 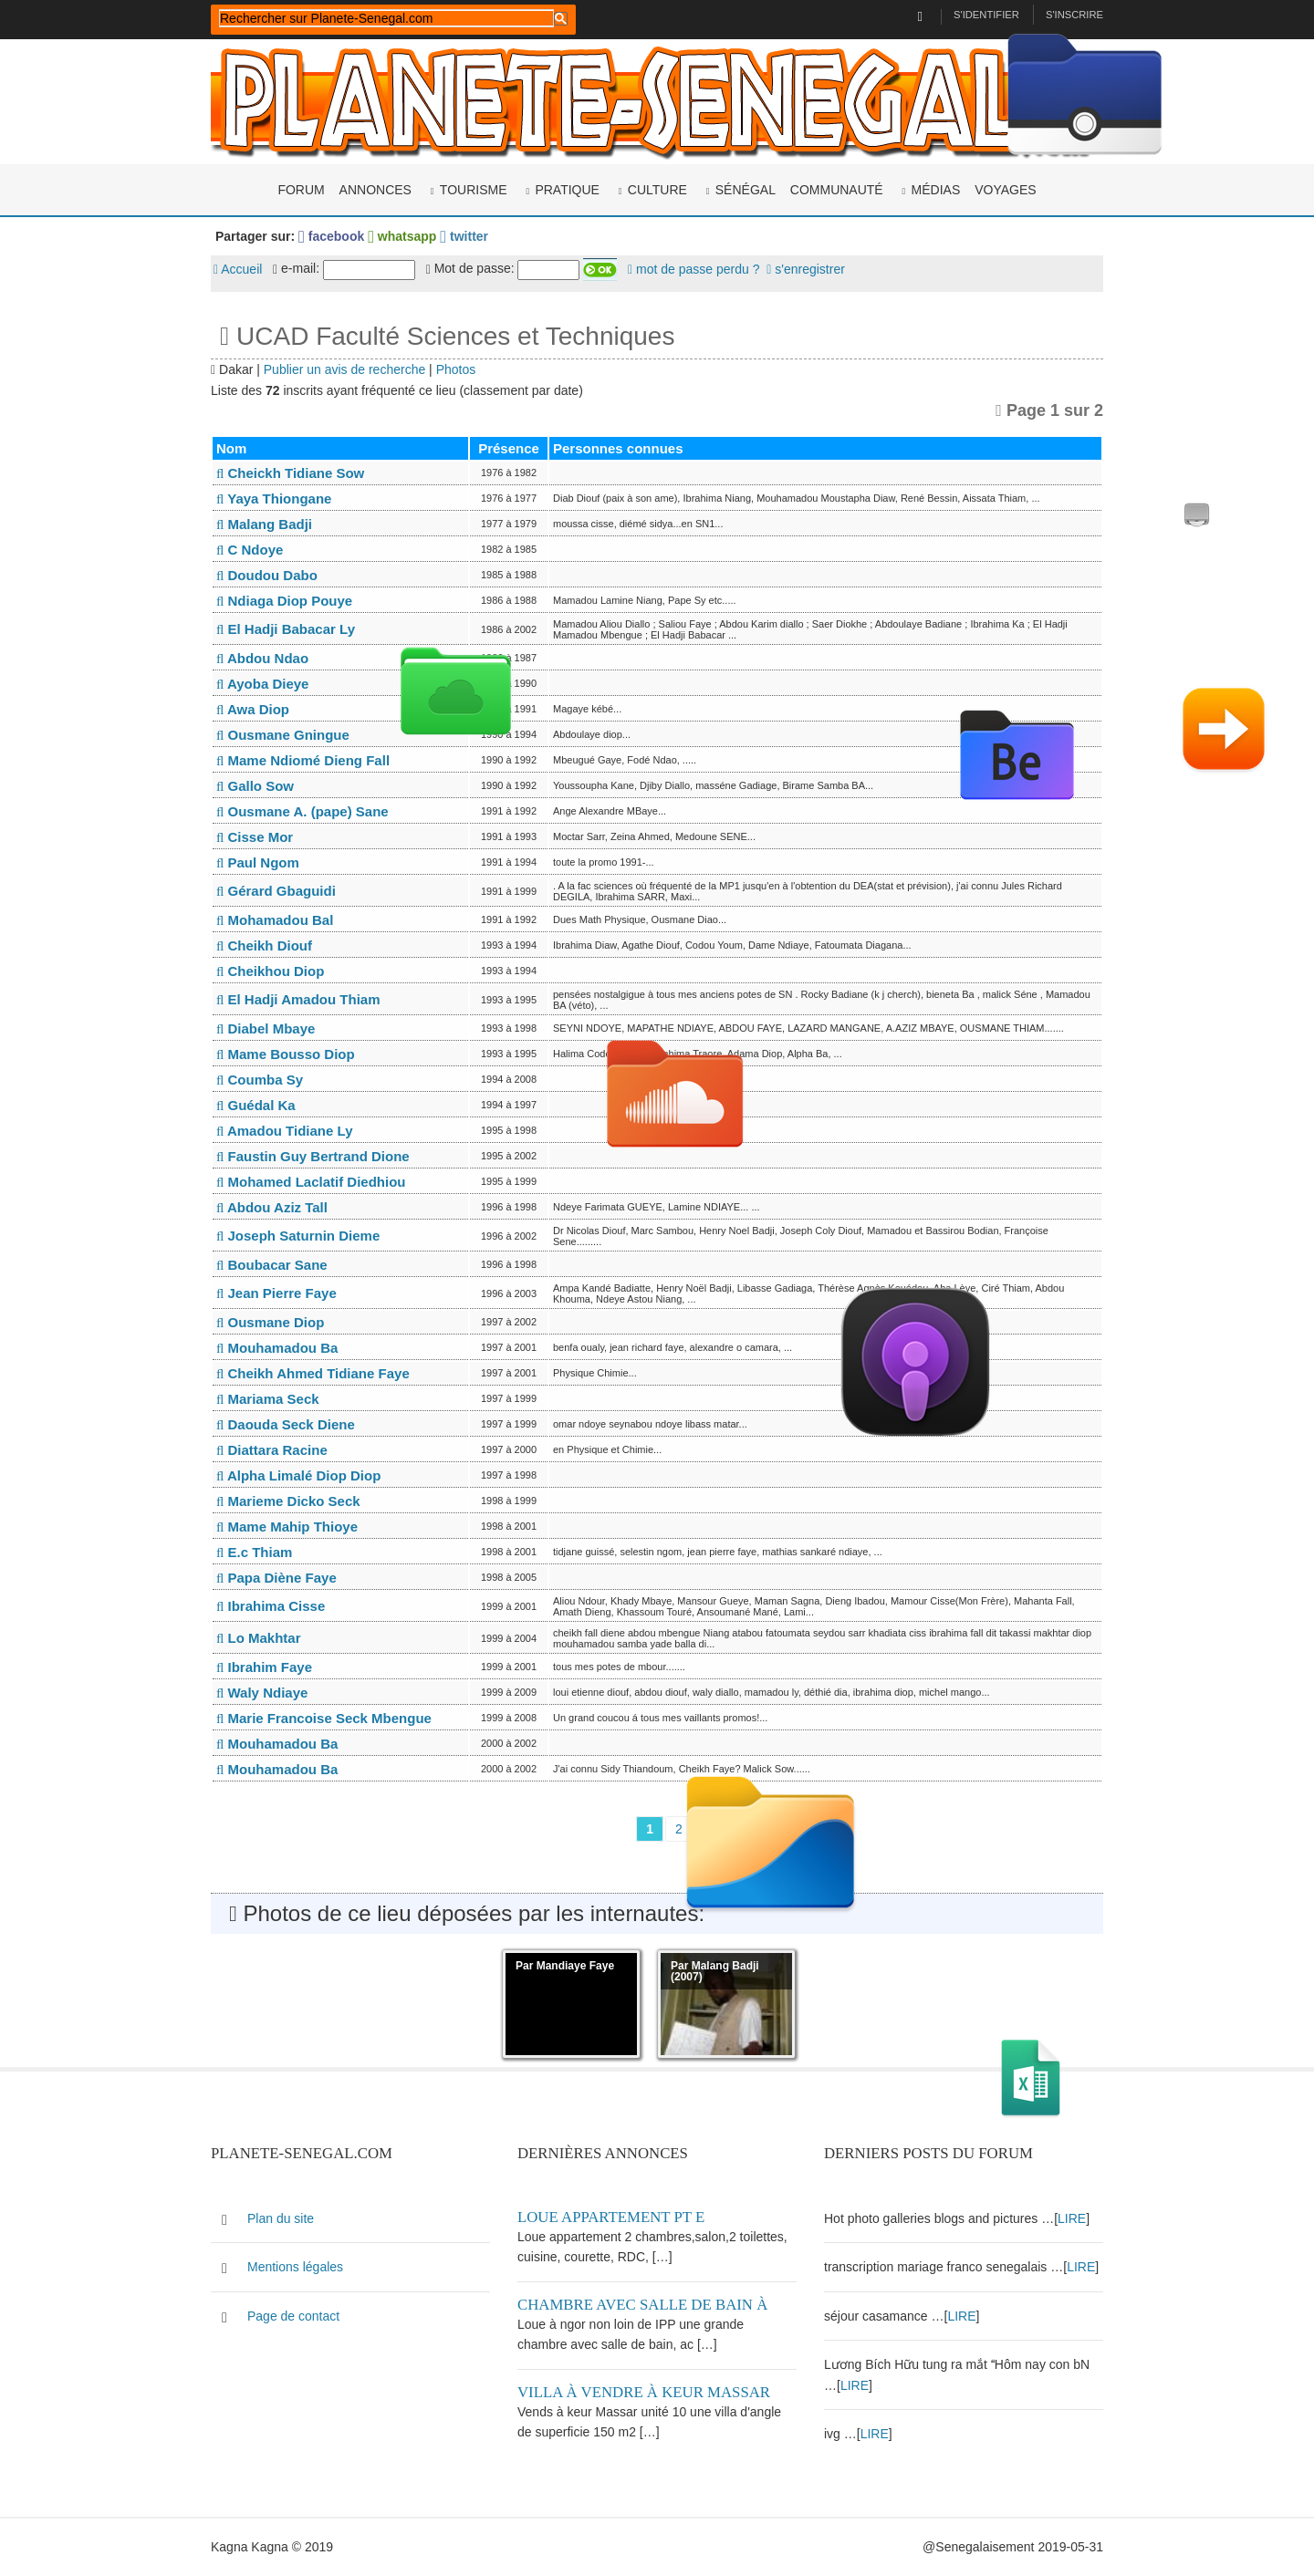 I want to click on open the podcasts app, so click(x=915, y=1362).